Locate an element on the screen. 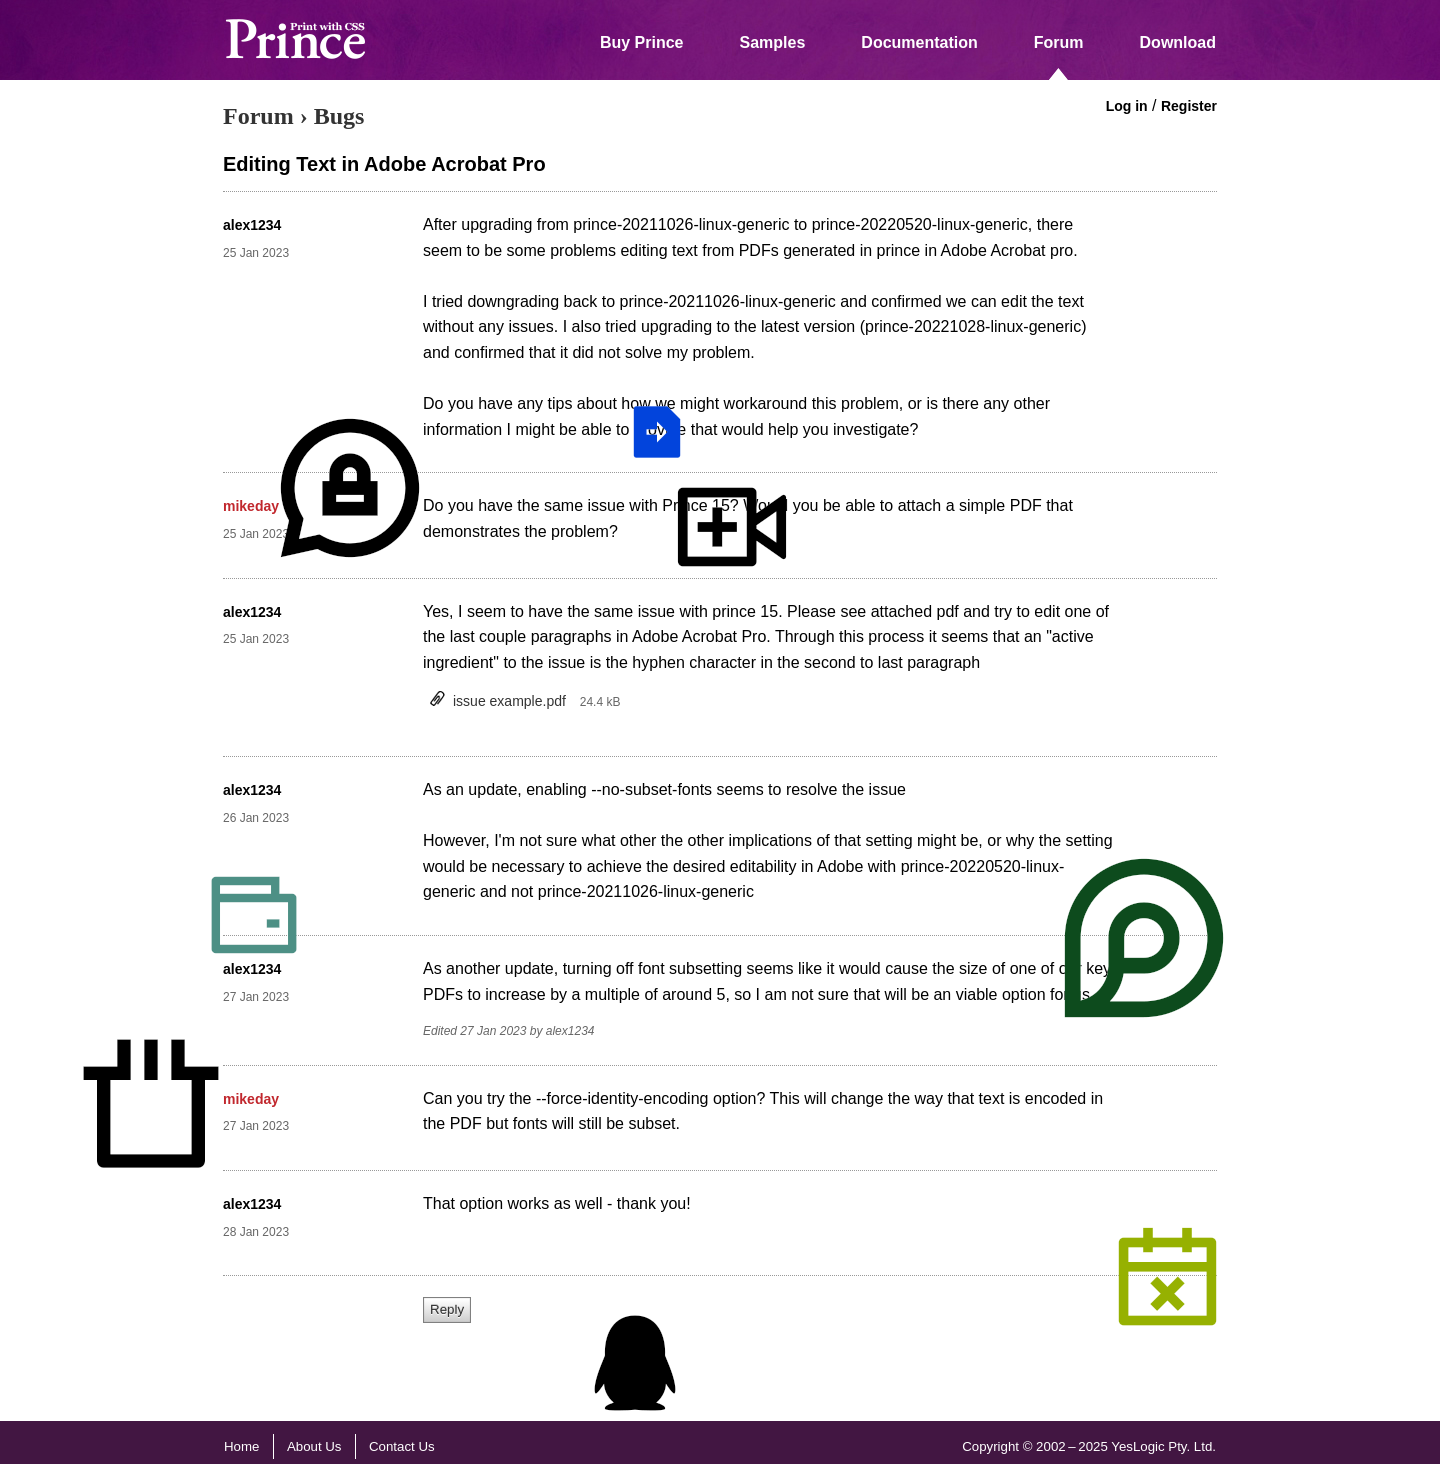  add a new video recording is located at coordinates (732, 527).